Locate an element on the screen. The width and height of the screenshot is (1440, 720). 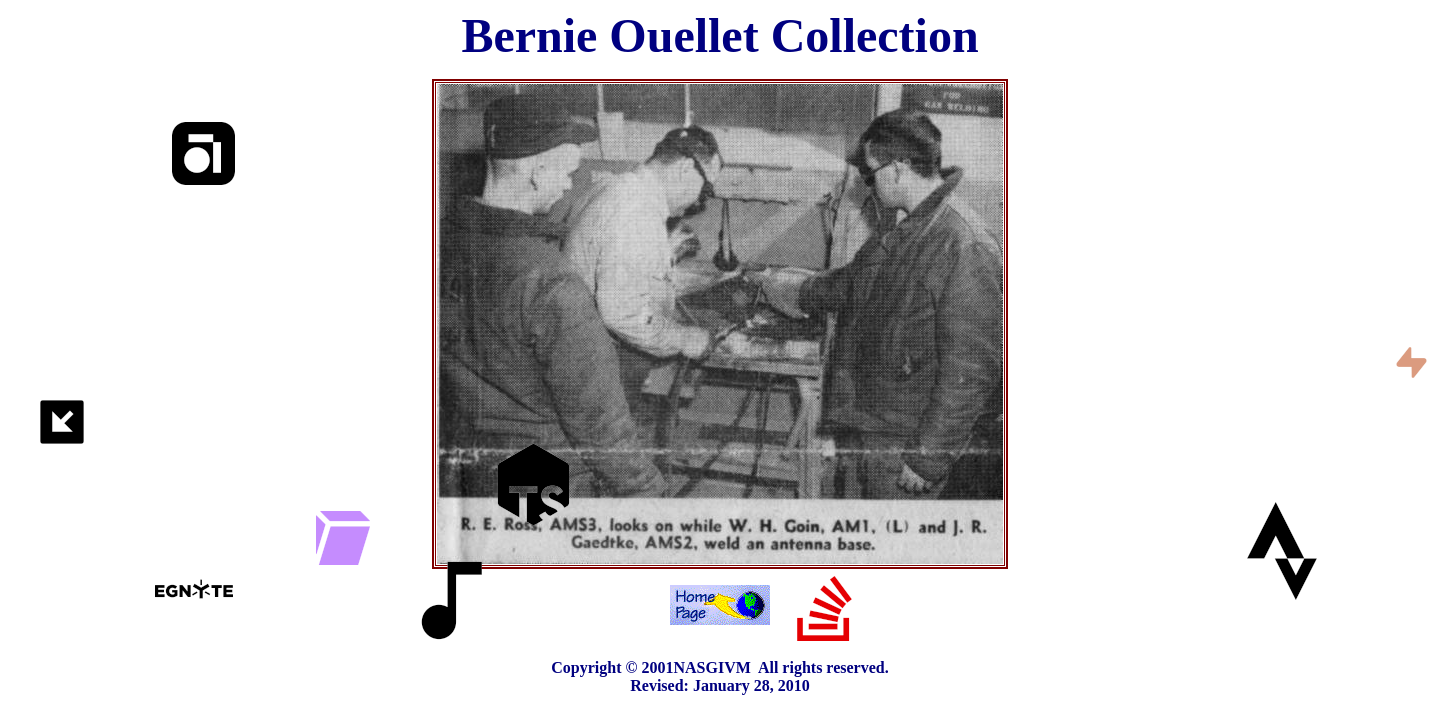
open the Strava app is located at coordinates (1282, 551).